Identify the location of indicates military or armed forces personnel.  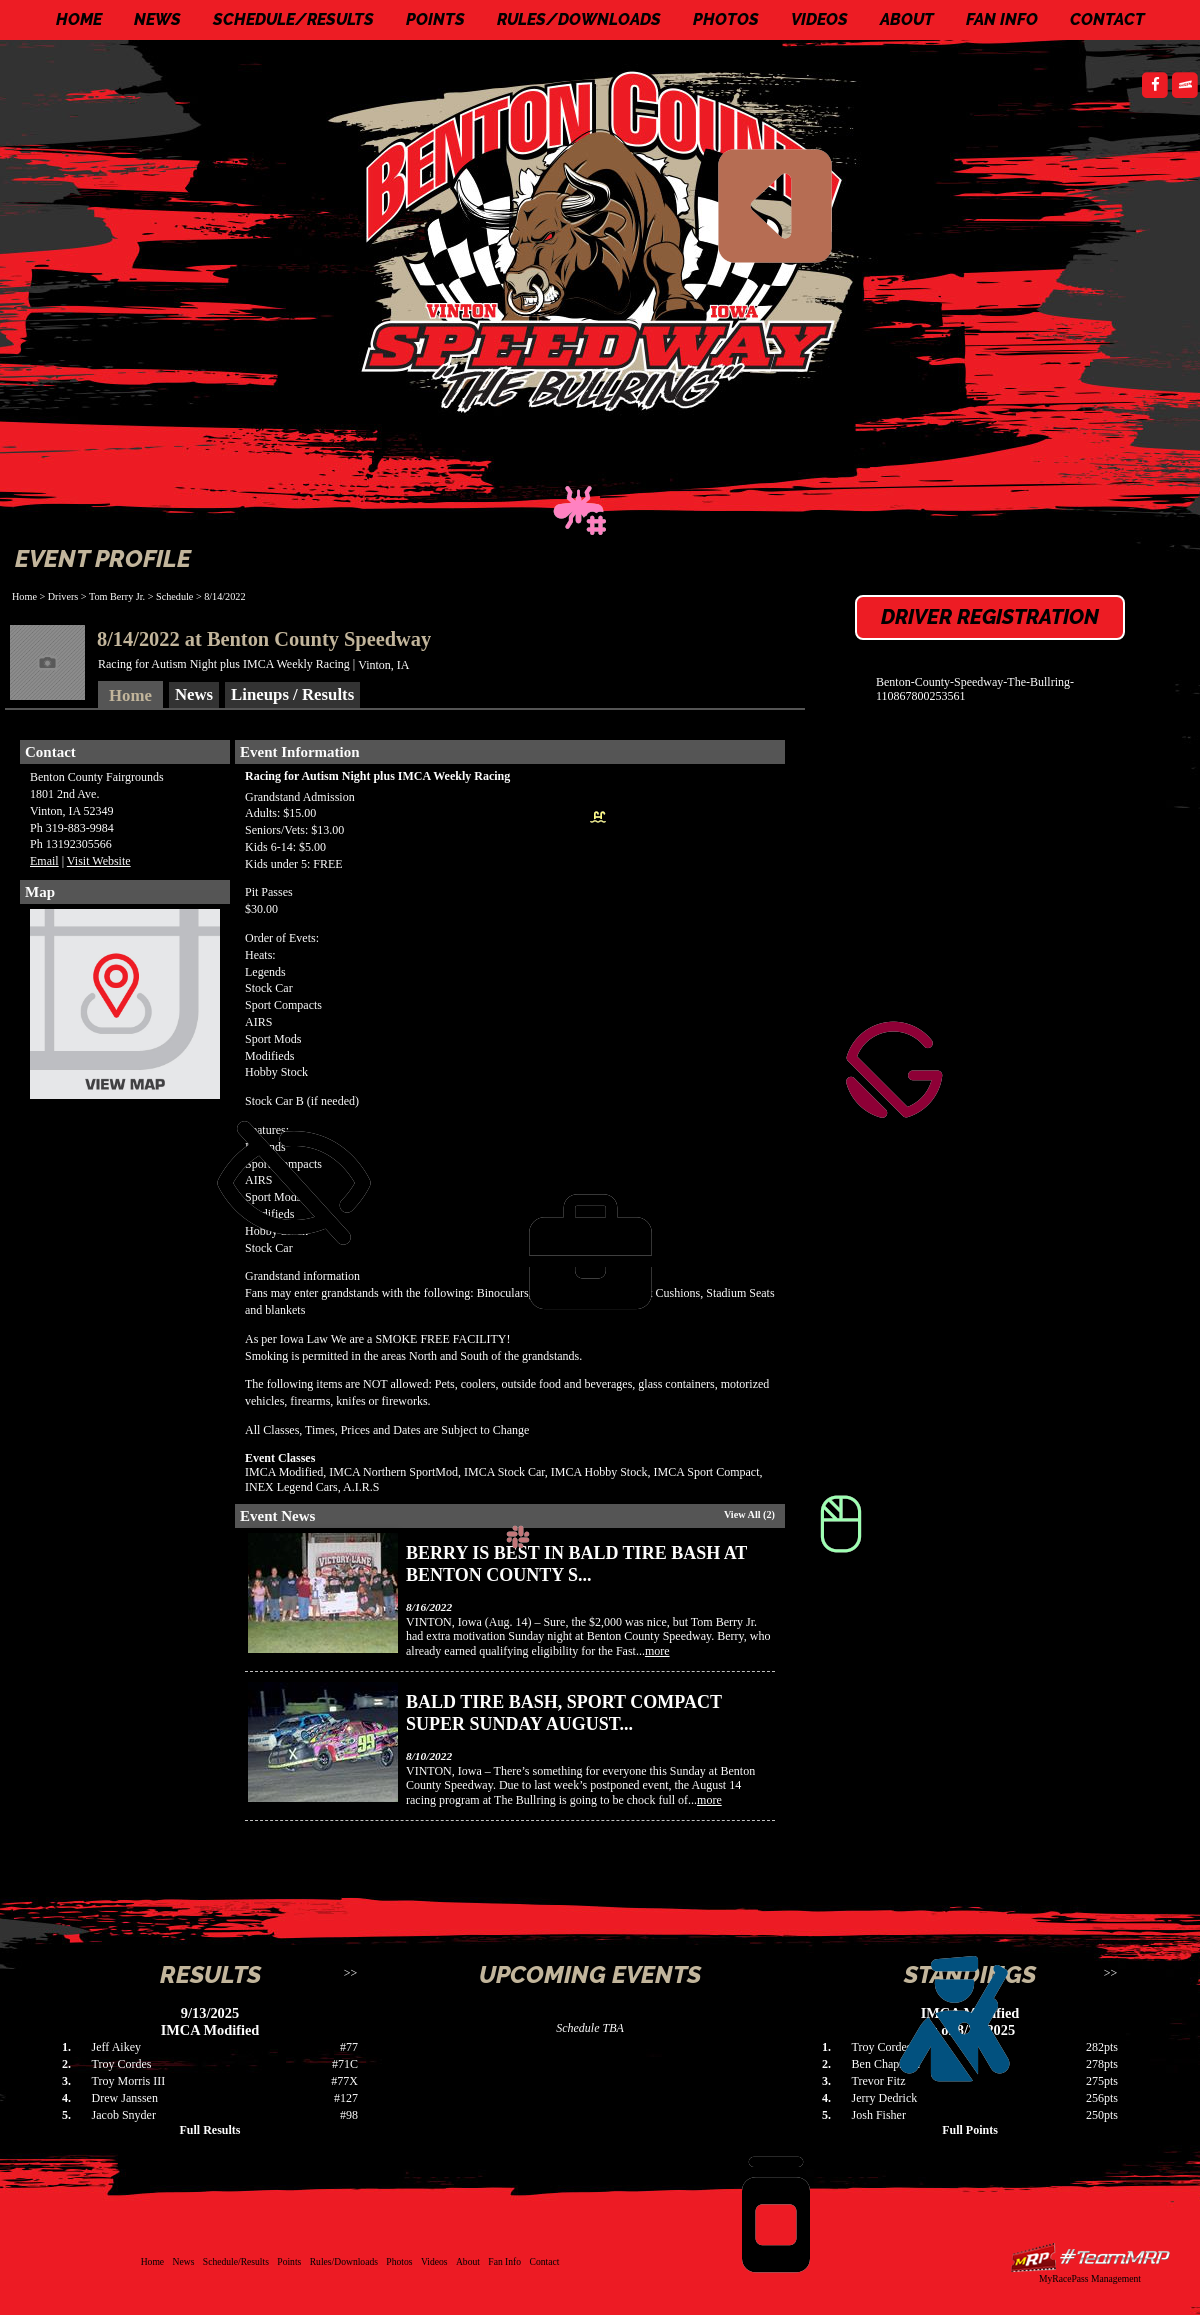
(954, 2018).